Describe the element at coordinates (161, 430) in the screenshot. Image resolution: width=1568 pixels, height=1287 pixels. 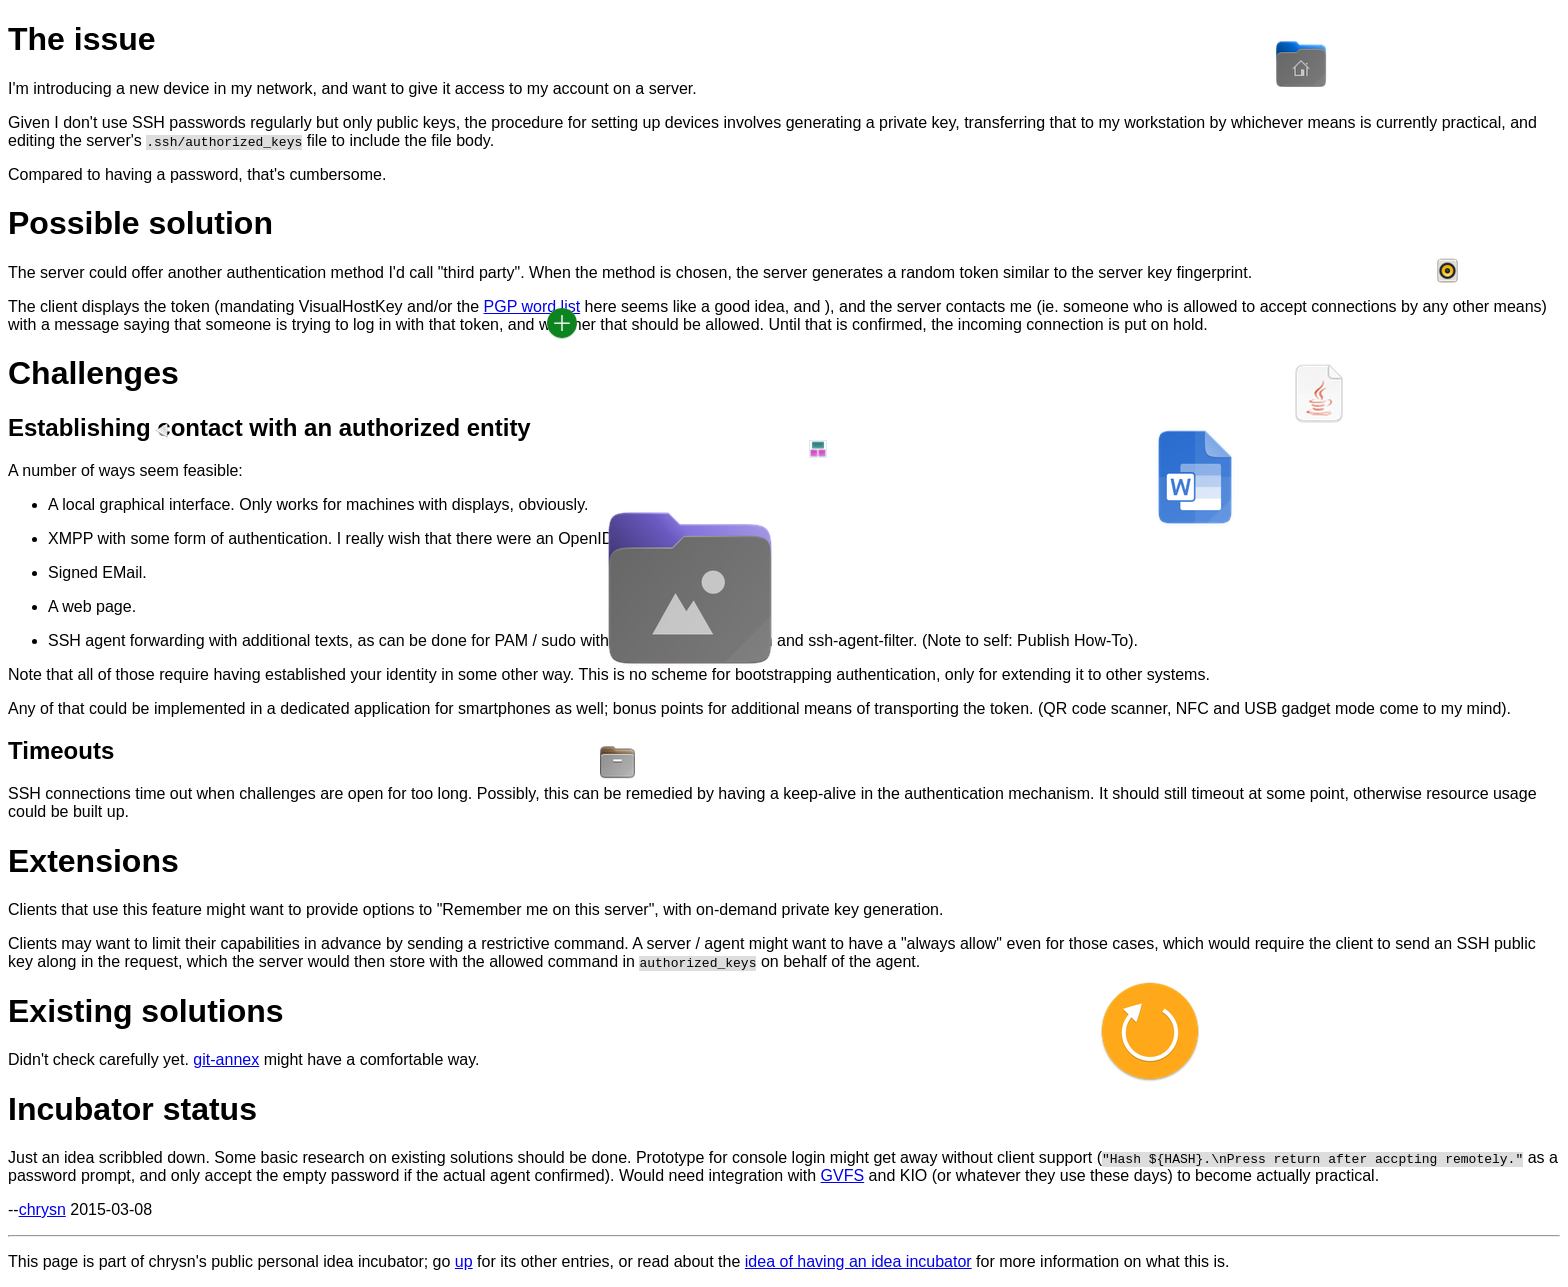
I see `start media playback (right-to-left interface)` at that location.